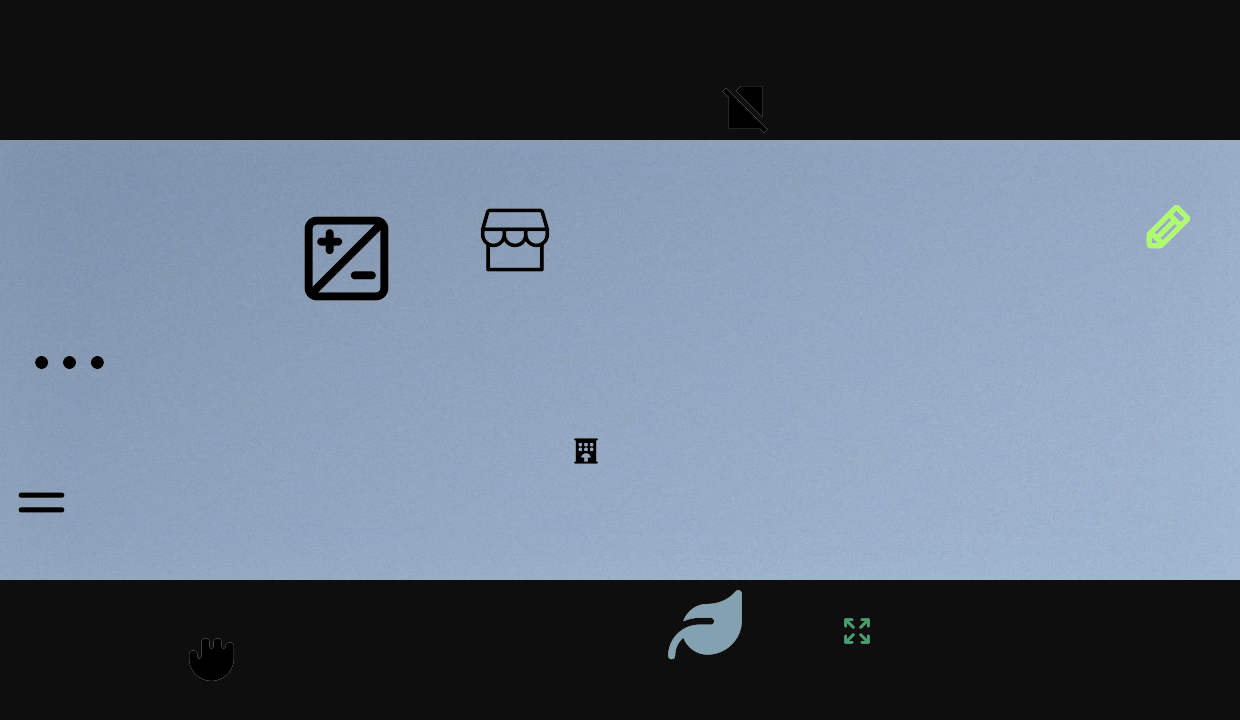  What do you see at coordinates (857, 631) in the screenshot?
I see `expand to fullscreen mode` at bounding box center [857, 631].